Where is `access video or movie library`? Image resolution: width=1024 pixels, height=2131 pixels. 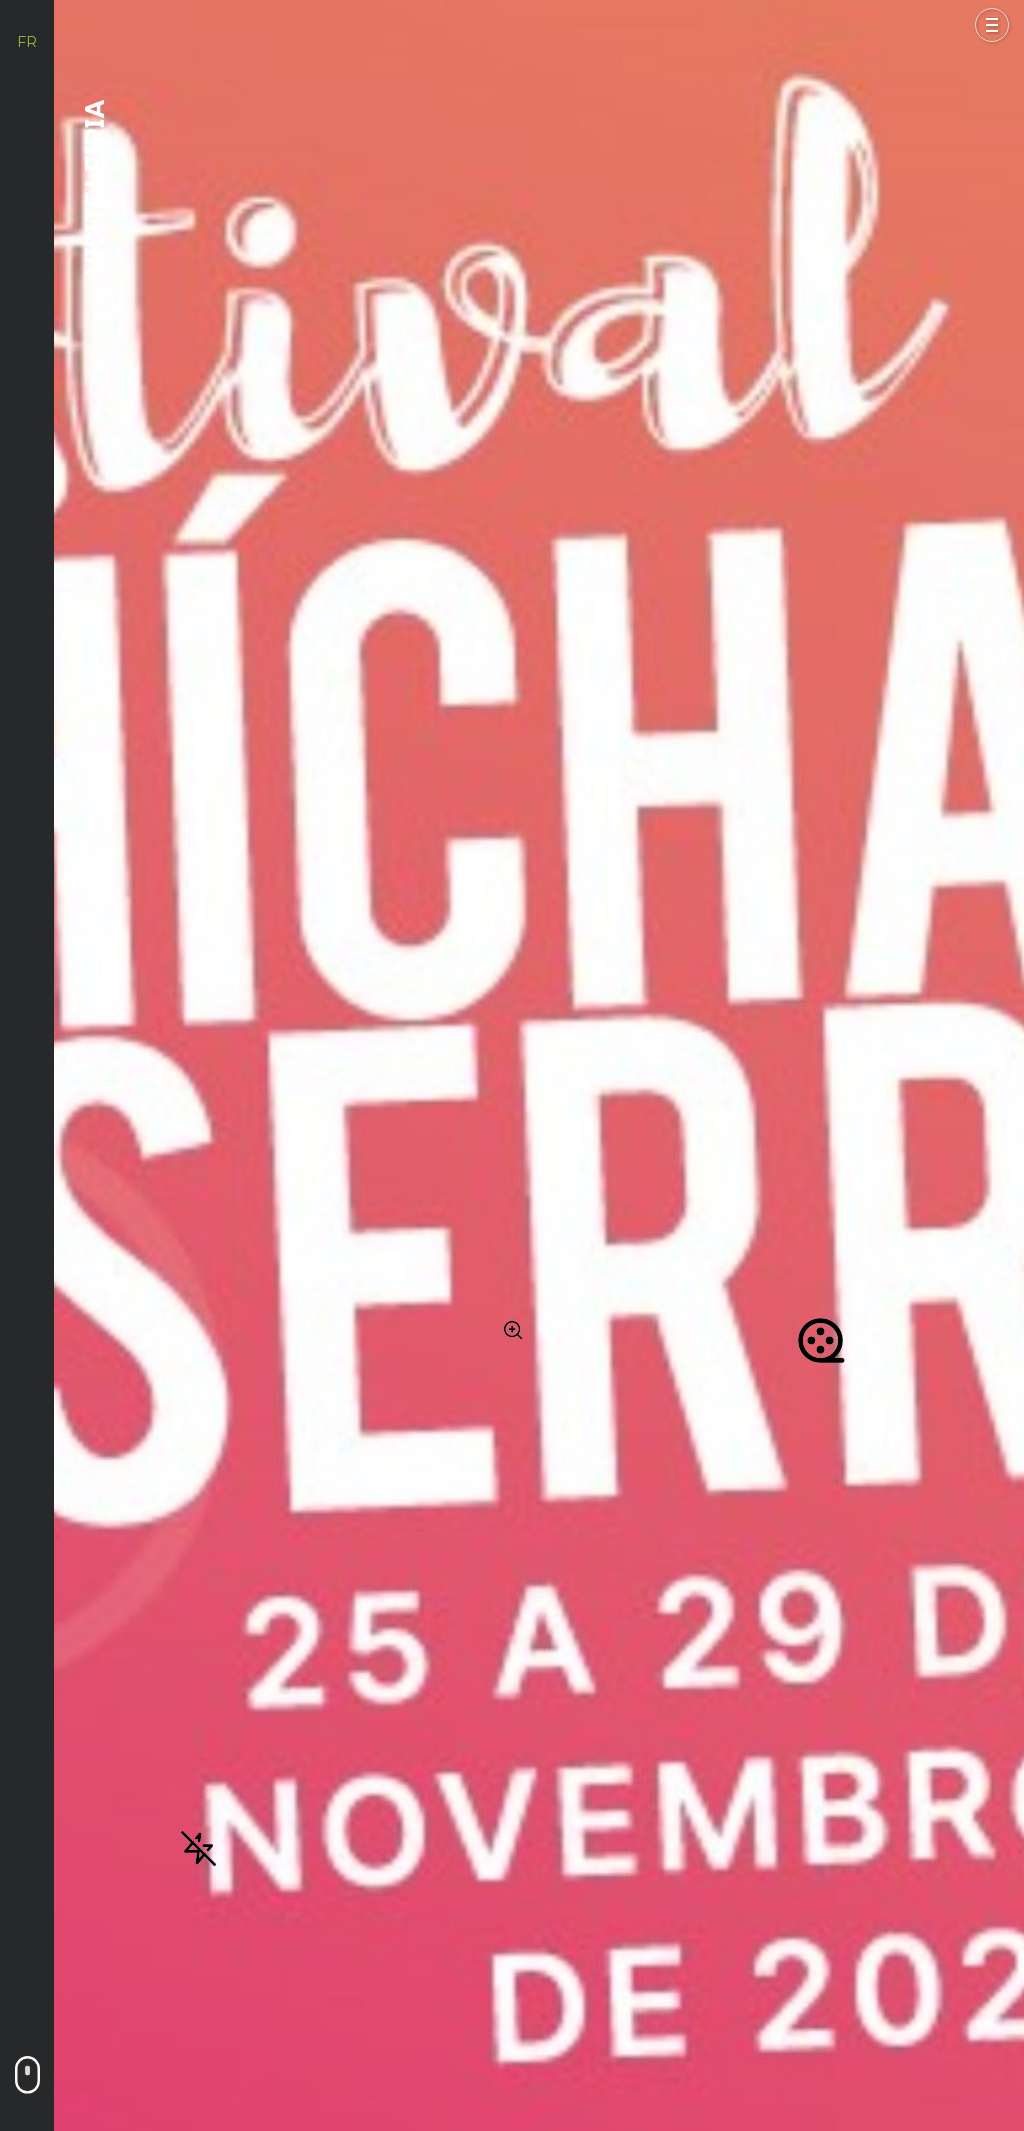 access video or movie library is located at coordinates (820, 1340).